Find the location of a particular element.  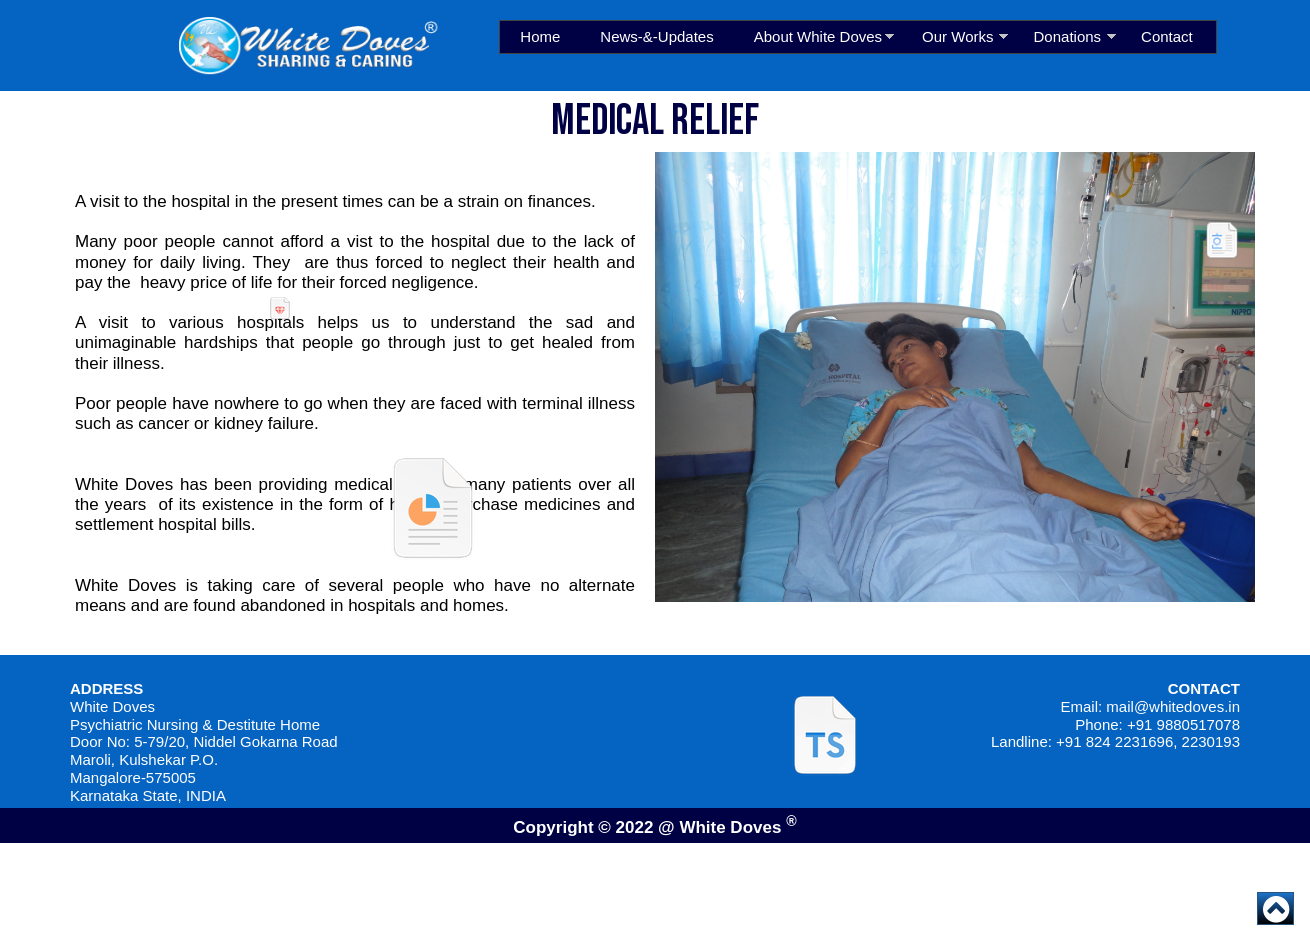

open a presentation file is located at coordinates (433, 508).